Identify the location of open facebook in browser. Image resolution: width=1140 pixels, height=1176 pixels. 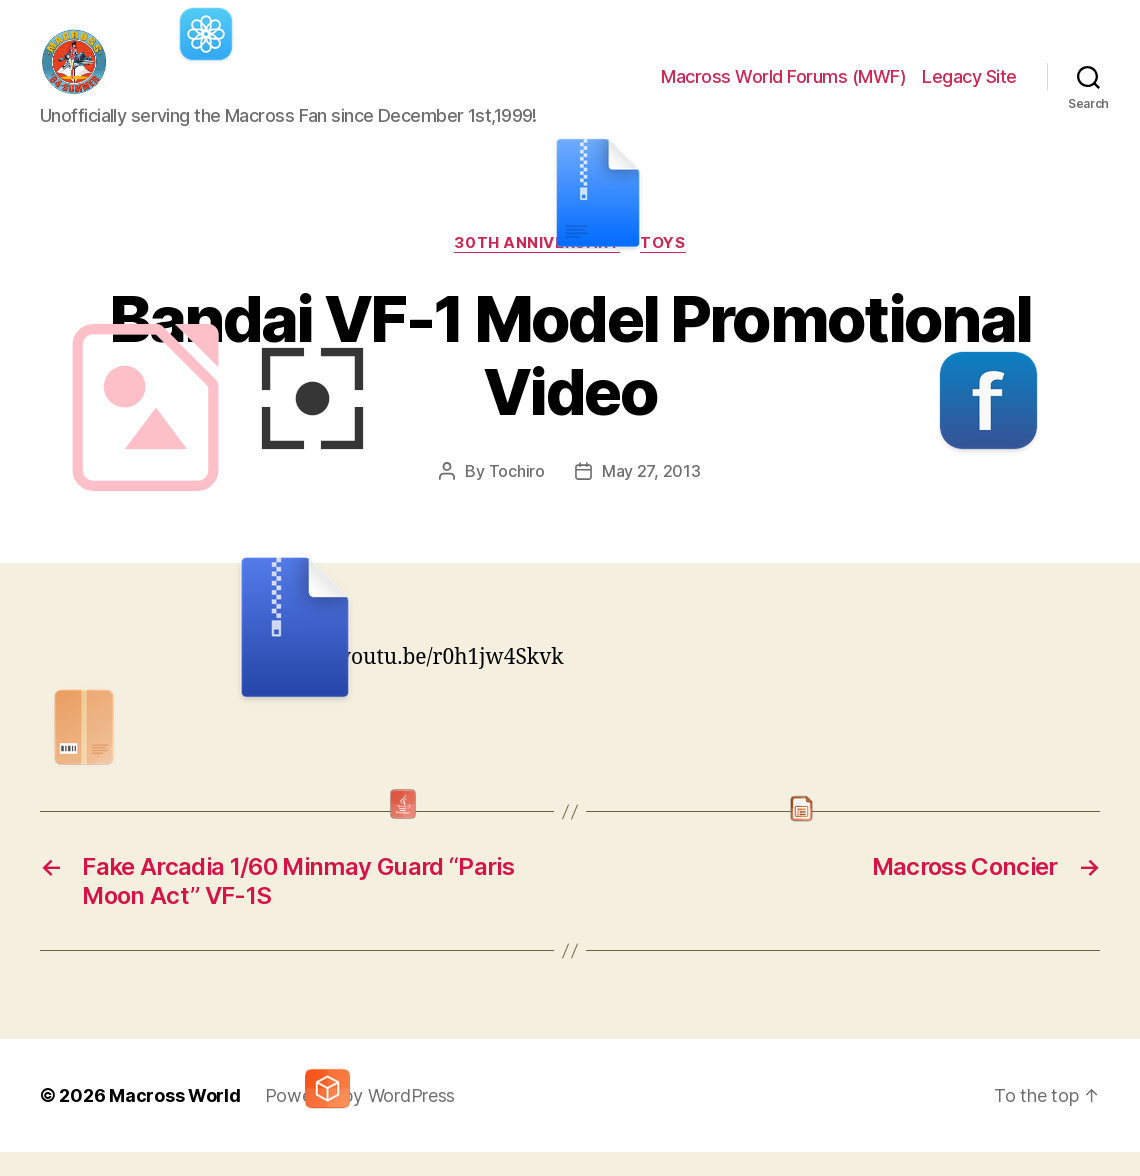
(988, 400).